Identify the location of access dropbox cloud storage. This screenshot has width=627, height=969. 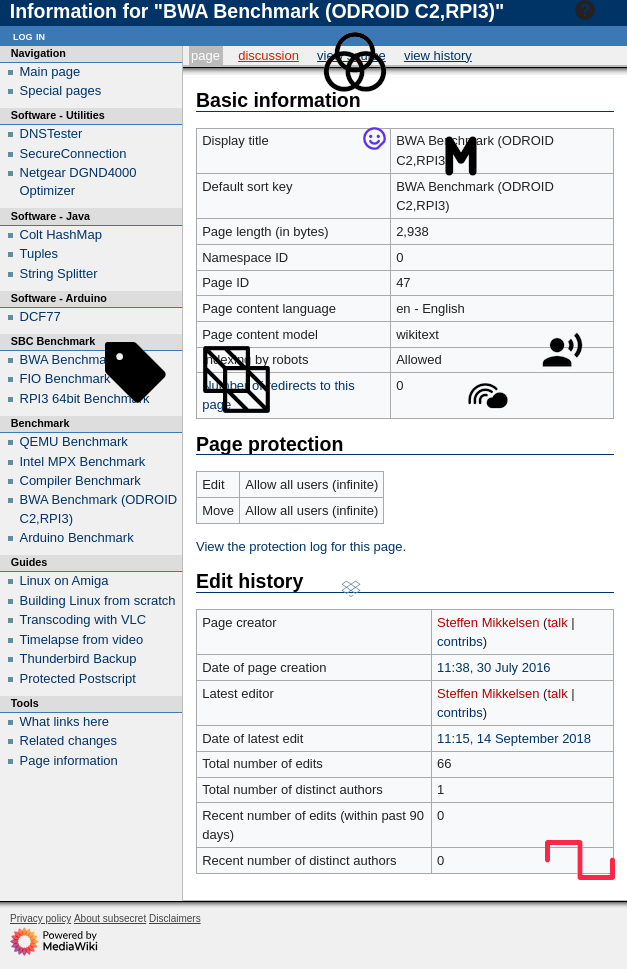
(351, 588).